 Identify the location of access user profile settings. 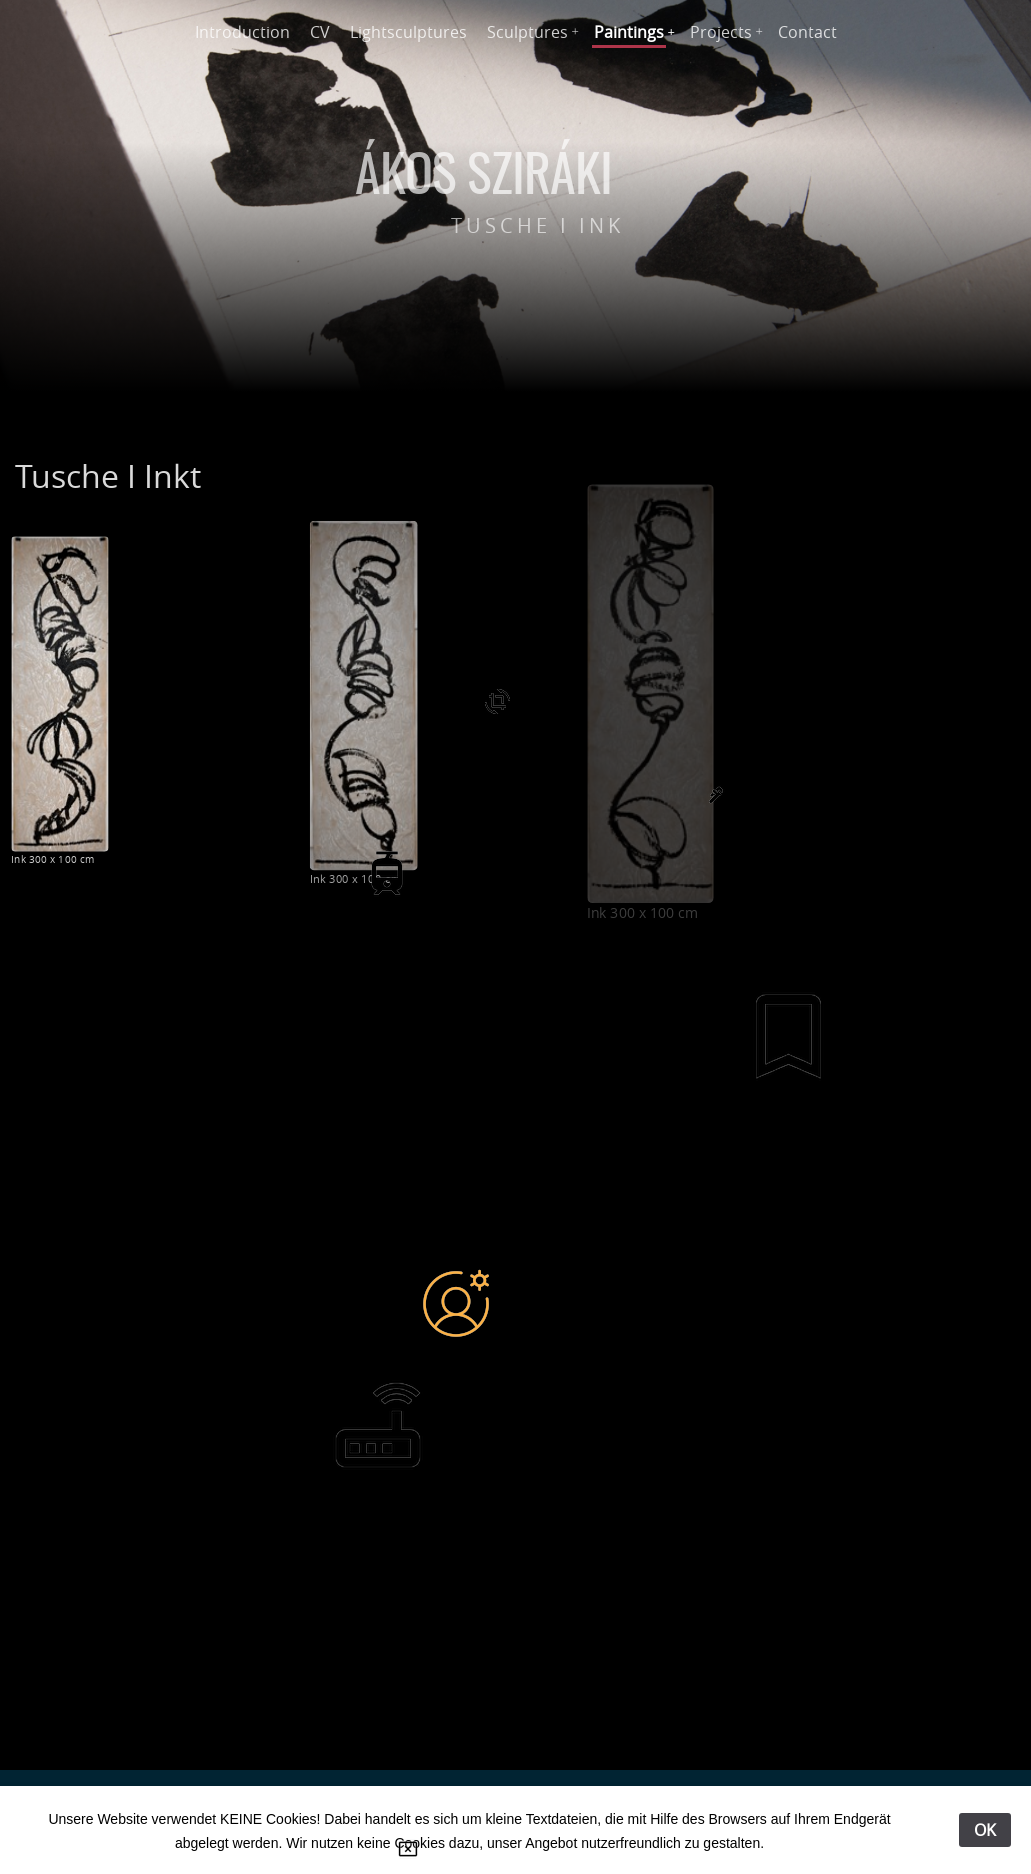
(456, 1304).